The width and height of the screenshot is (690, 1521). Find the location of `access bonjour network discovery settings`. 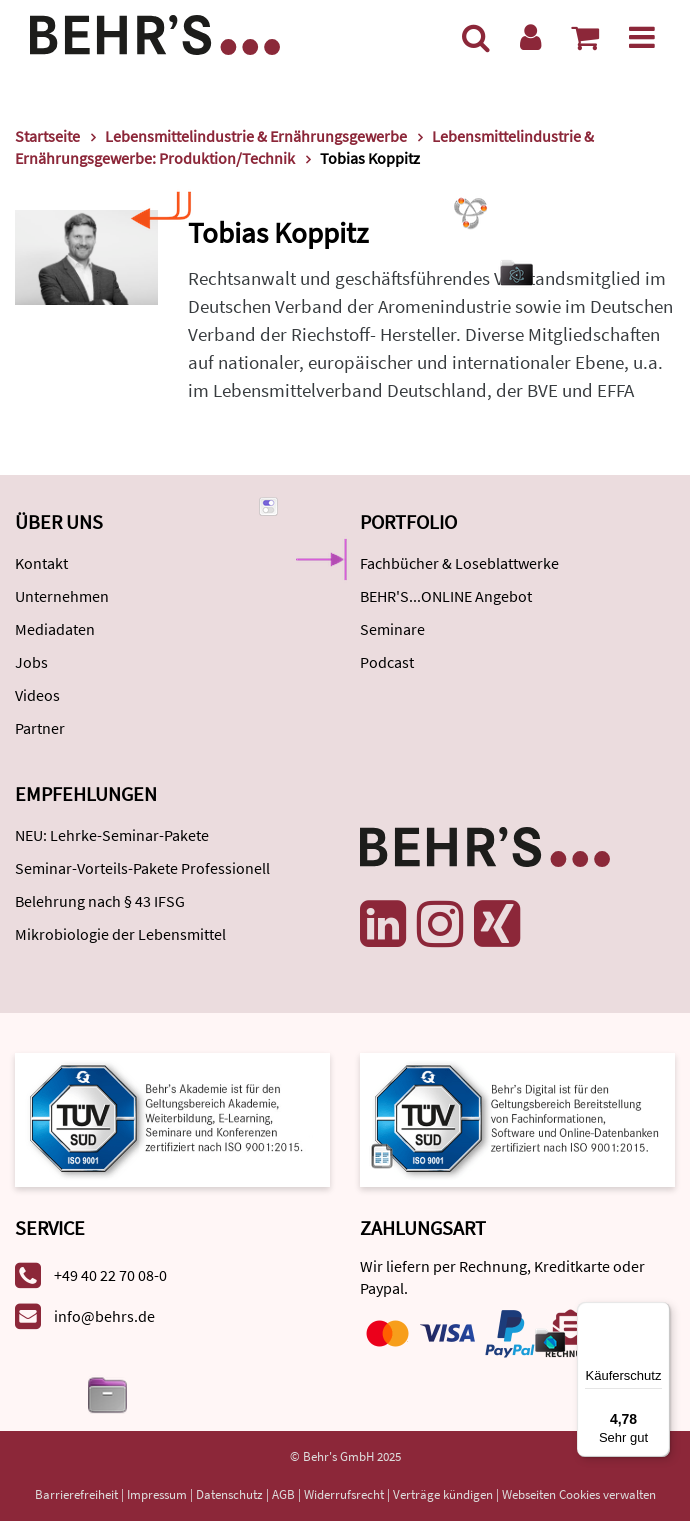

access bonjour network discovery settings is located at coordinates (470, 213).